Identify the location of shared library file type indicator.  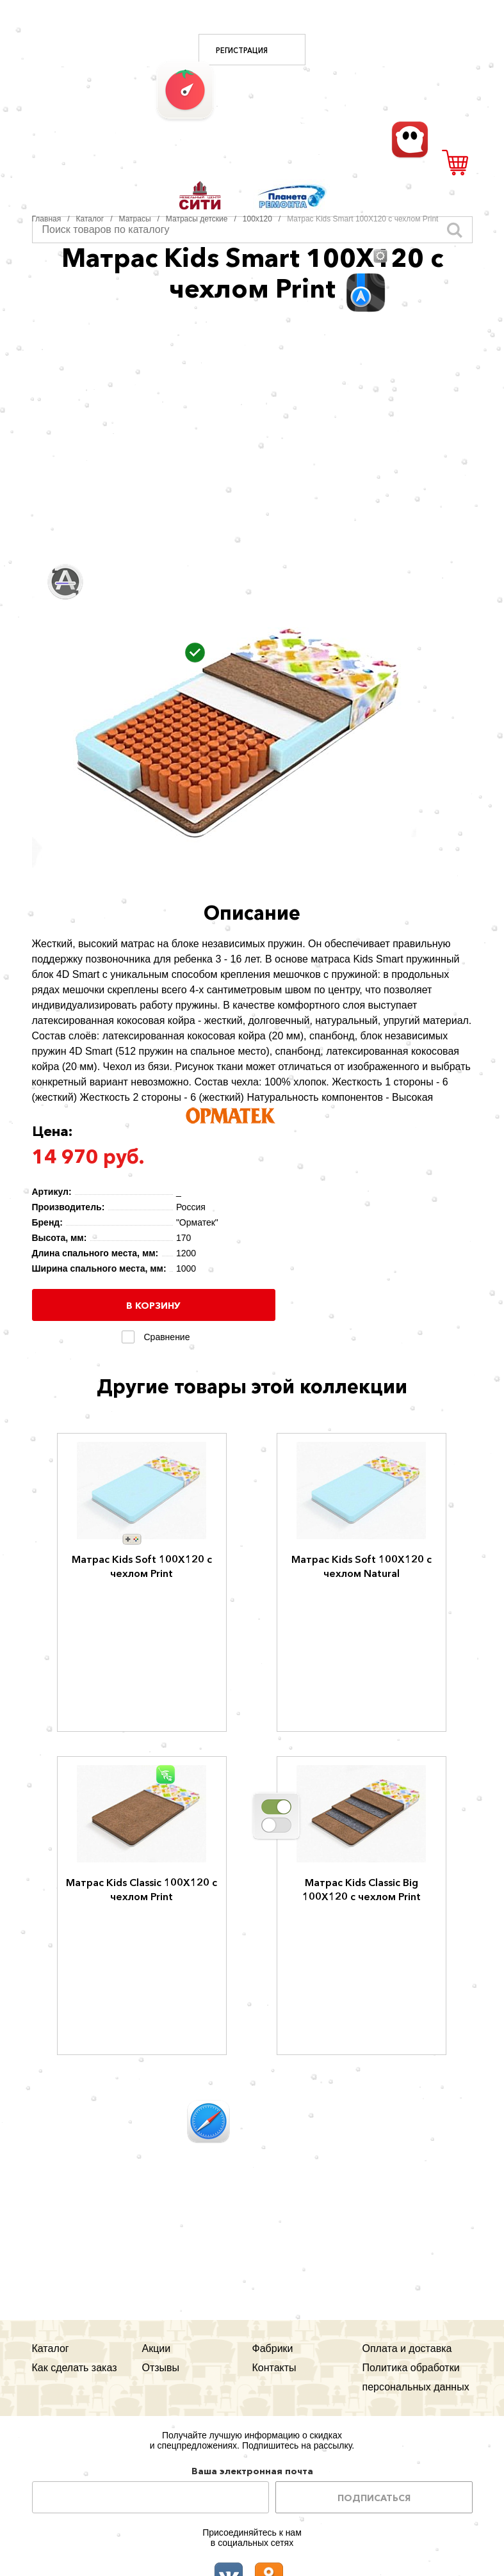
(380, 256).